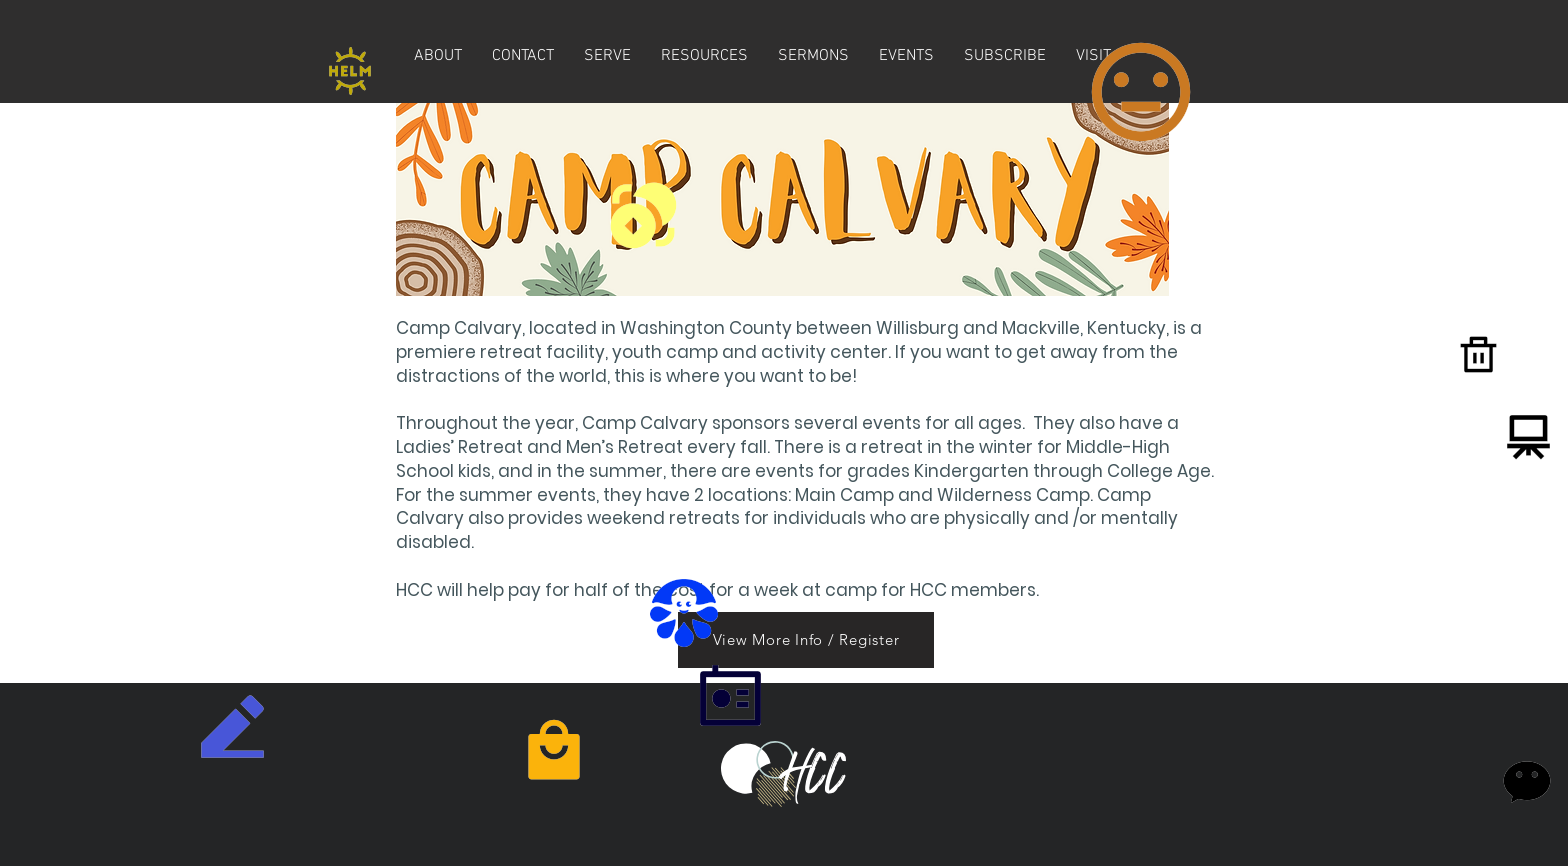  What do you see at coordinates (1478, 354) in the screenshot?
I see `delete selected item` at bounding box center [1478, 354].